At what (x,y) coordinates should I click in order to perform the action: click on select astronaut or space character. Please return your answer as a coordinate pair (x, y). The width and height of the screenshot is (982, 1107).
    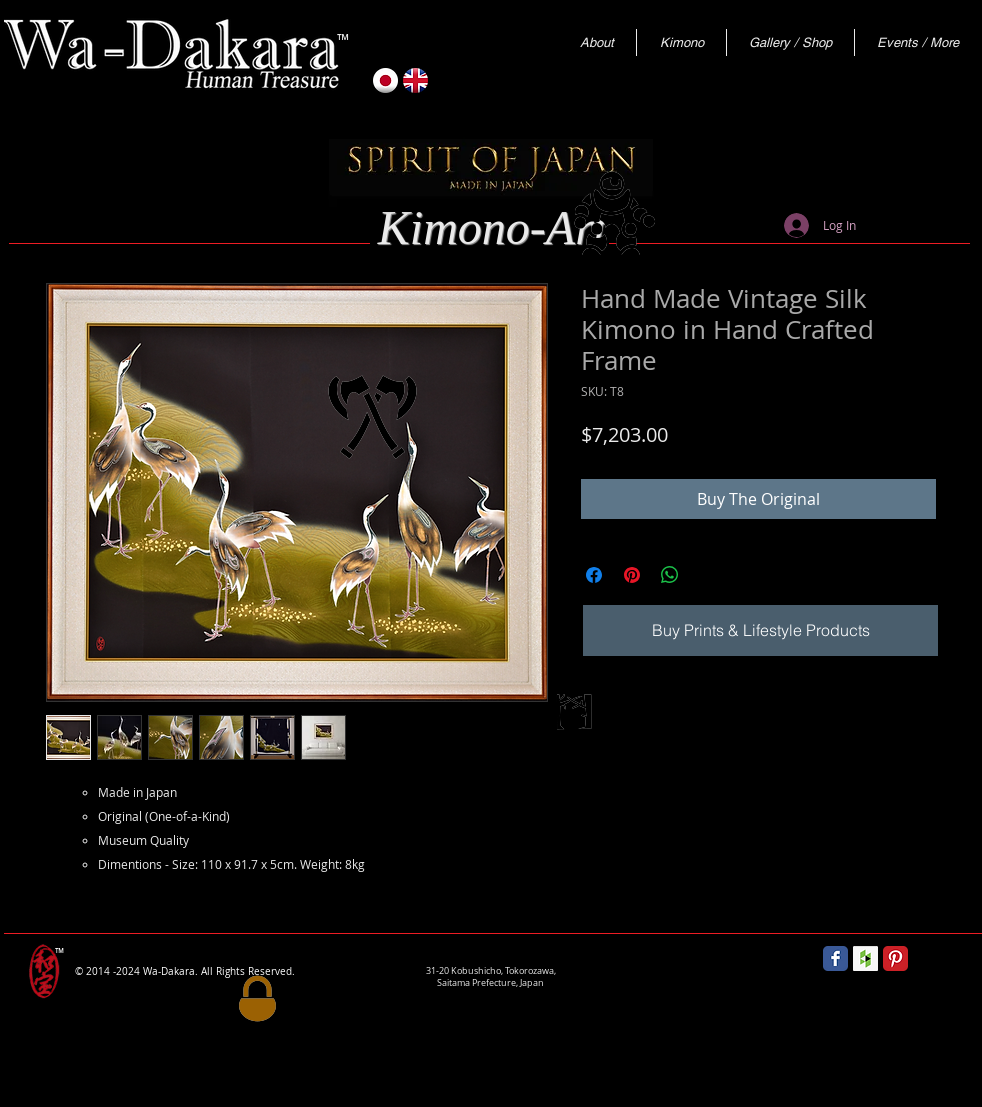
    Looking at the image, I should click on (613, 213).